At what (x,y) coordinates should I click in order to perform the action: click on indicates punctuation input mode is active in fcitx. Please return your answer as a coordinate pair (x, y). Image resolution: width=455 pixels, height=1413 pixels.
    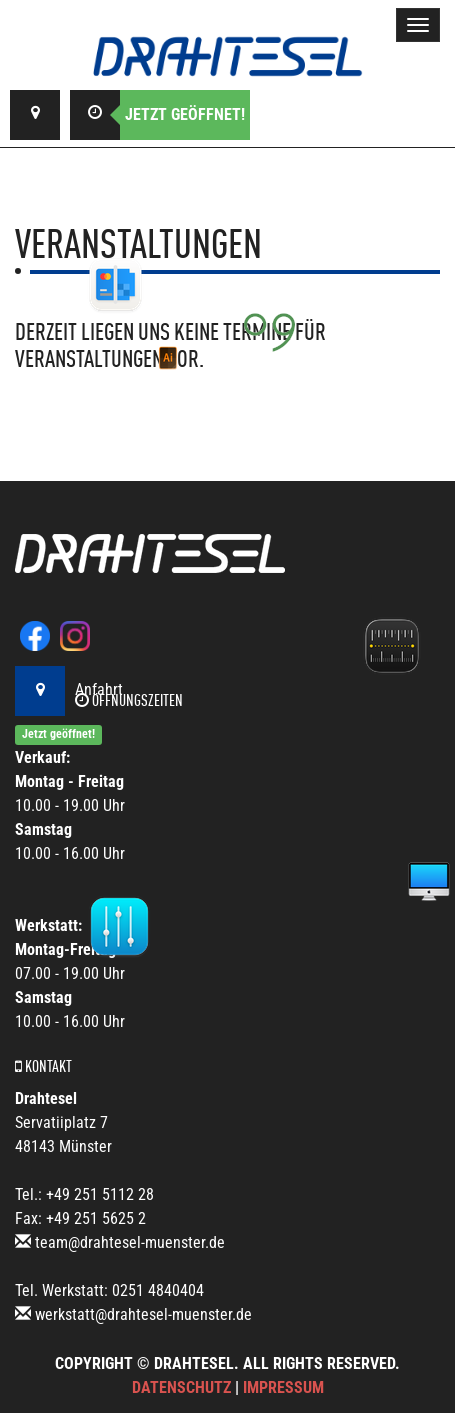
    Looking at the image, I should click on (269, 332).